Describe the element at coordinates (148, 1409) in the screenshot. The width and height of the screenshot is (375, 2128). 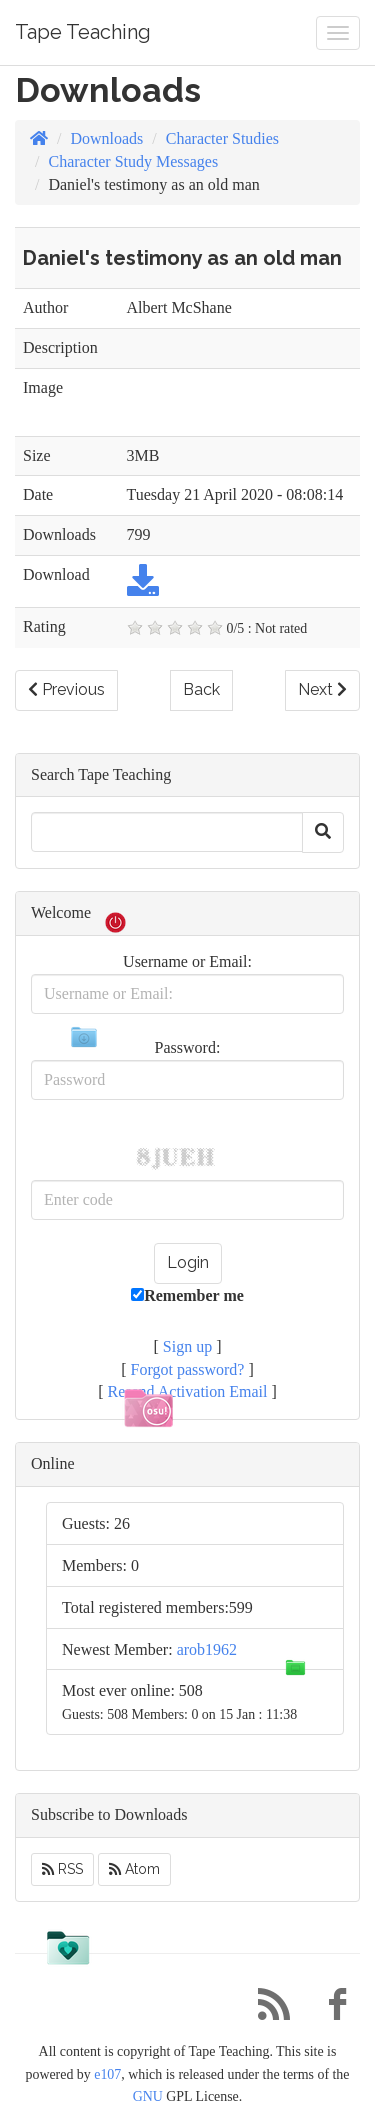
I see `open your osu! game files folder` at that location.